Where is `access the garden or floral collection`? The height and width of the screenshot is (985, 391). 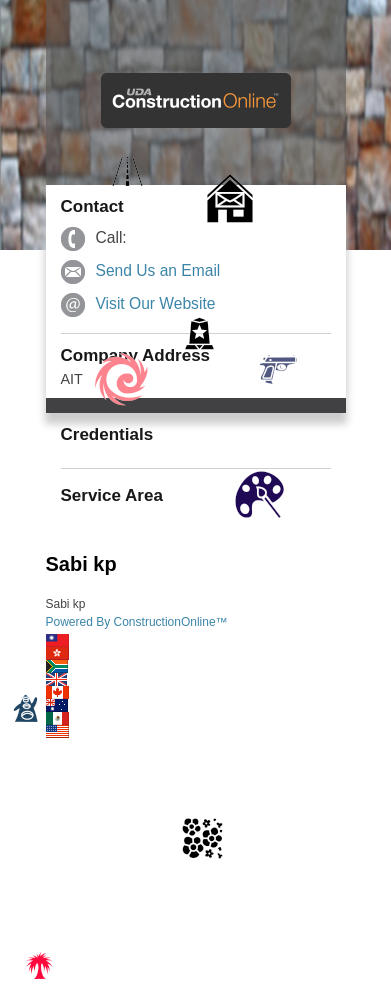
access the garden or floral collection is located at coordinates (202, 838).